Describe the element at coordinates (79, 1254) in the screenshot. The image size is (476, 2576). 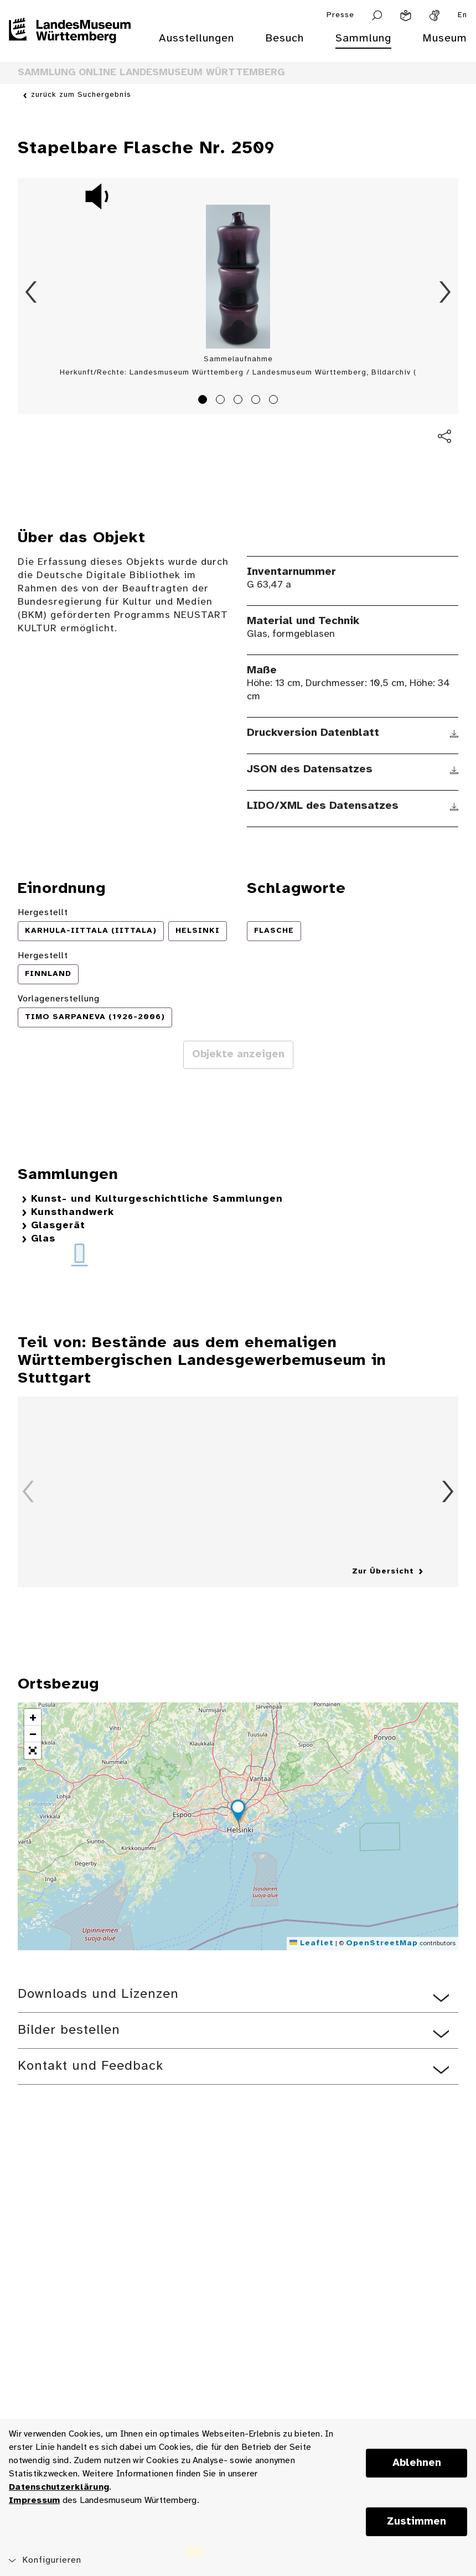
I see `align object to bottom edge` at that location.